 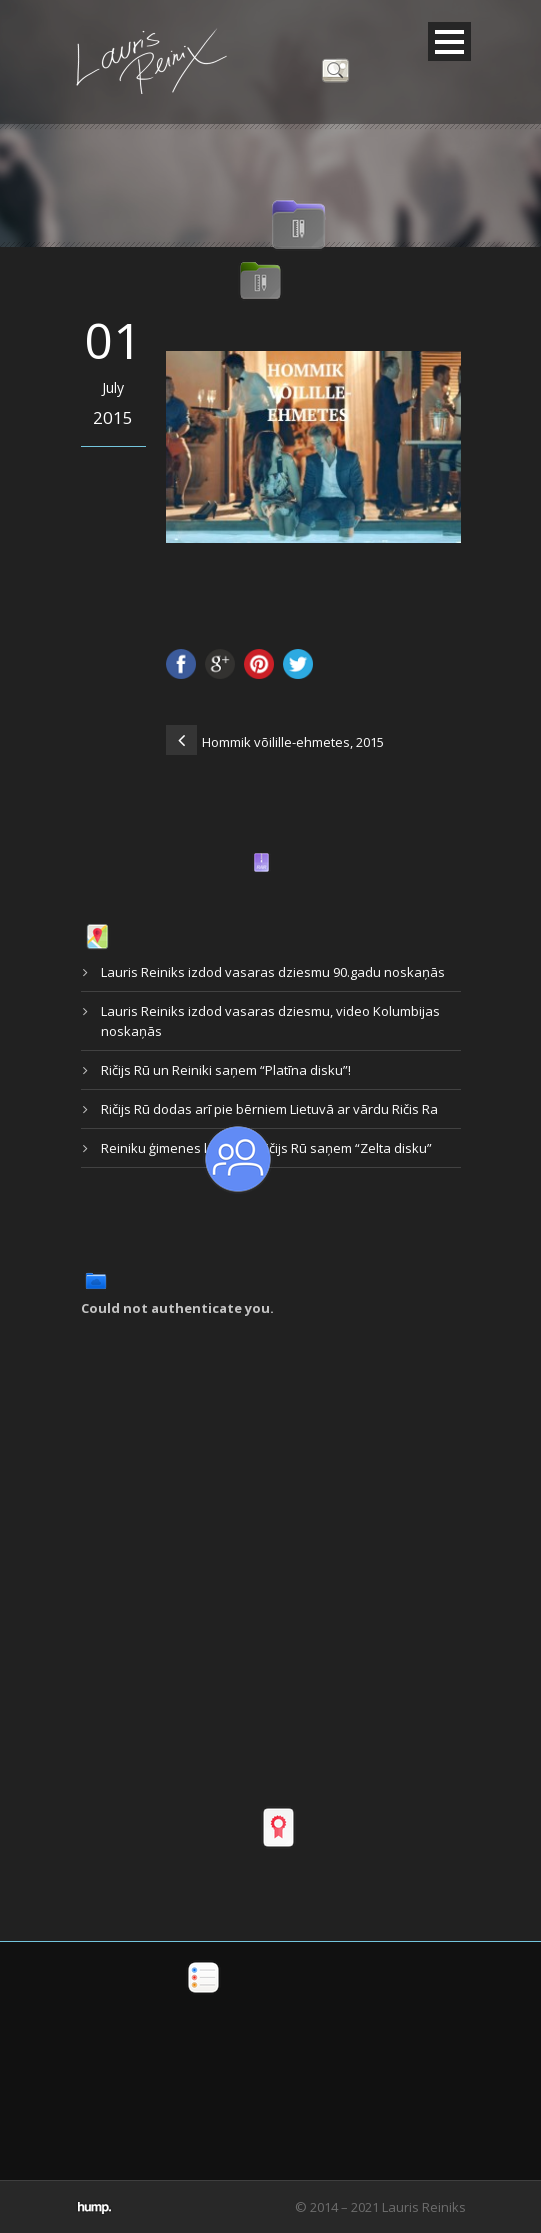 I want to click on open the reminders app, so click(x=203, y=1977).